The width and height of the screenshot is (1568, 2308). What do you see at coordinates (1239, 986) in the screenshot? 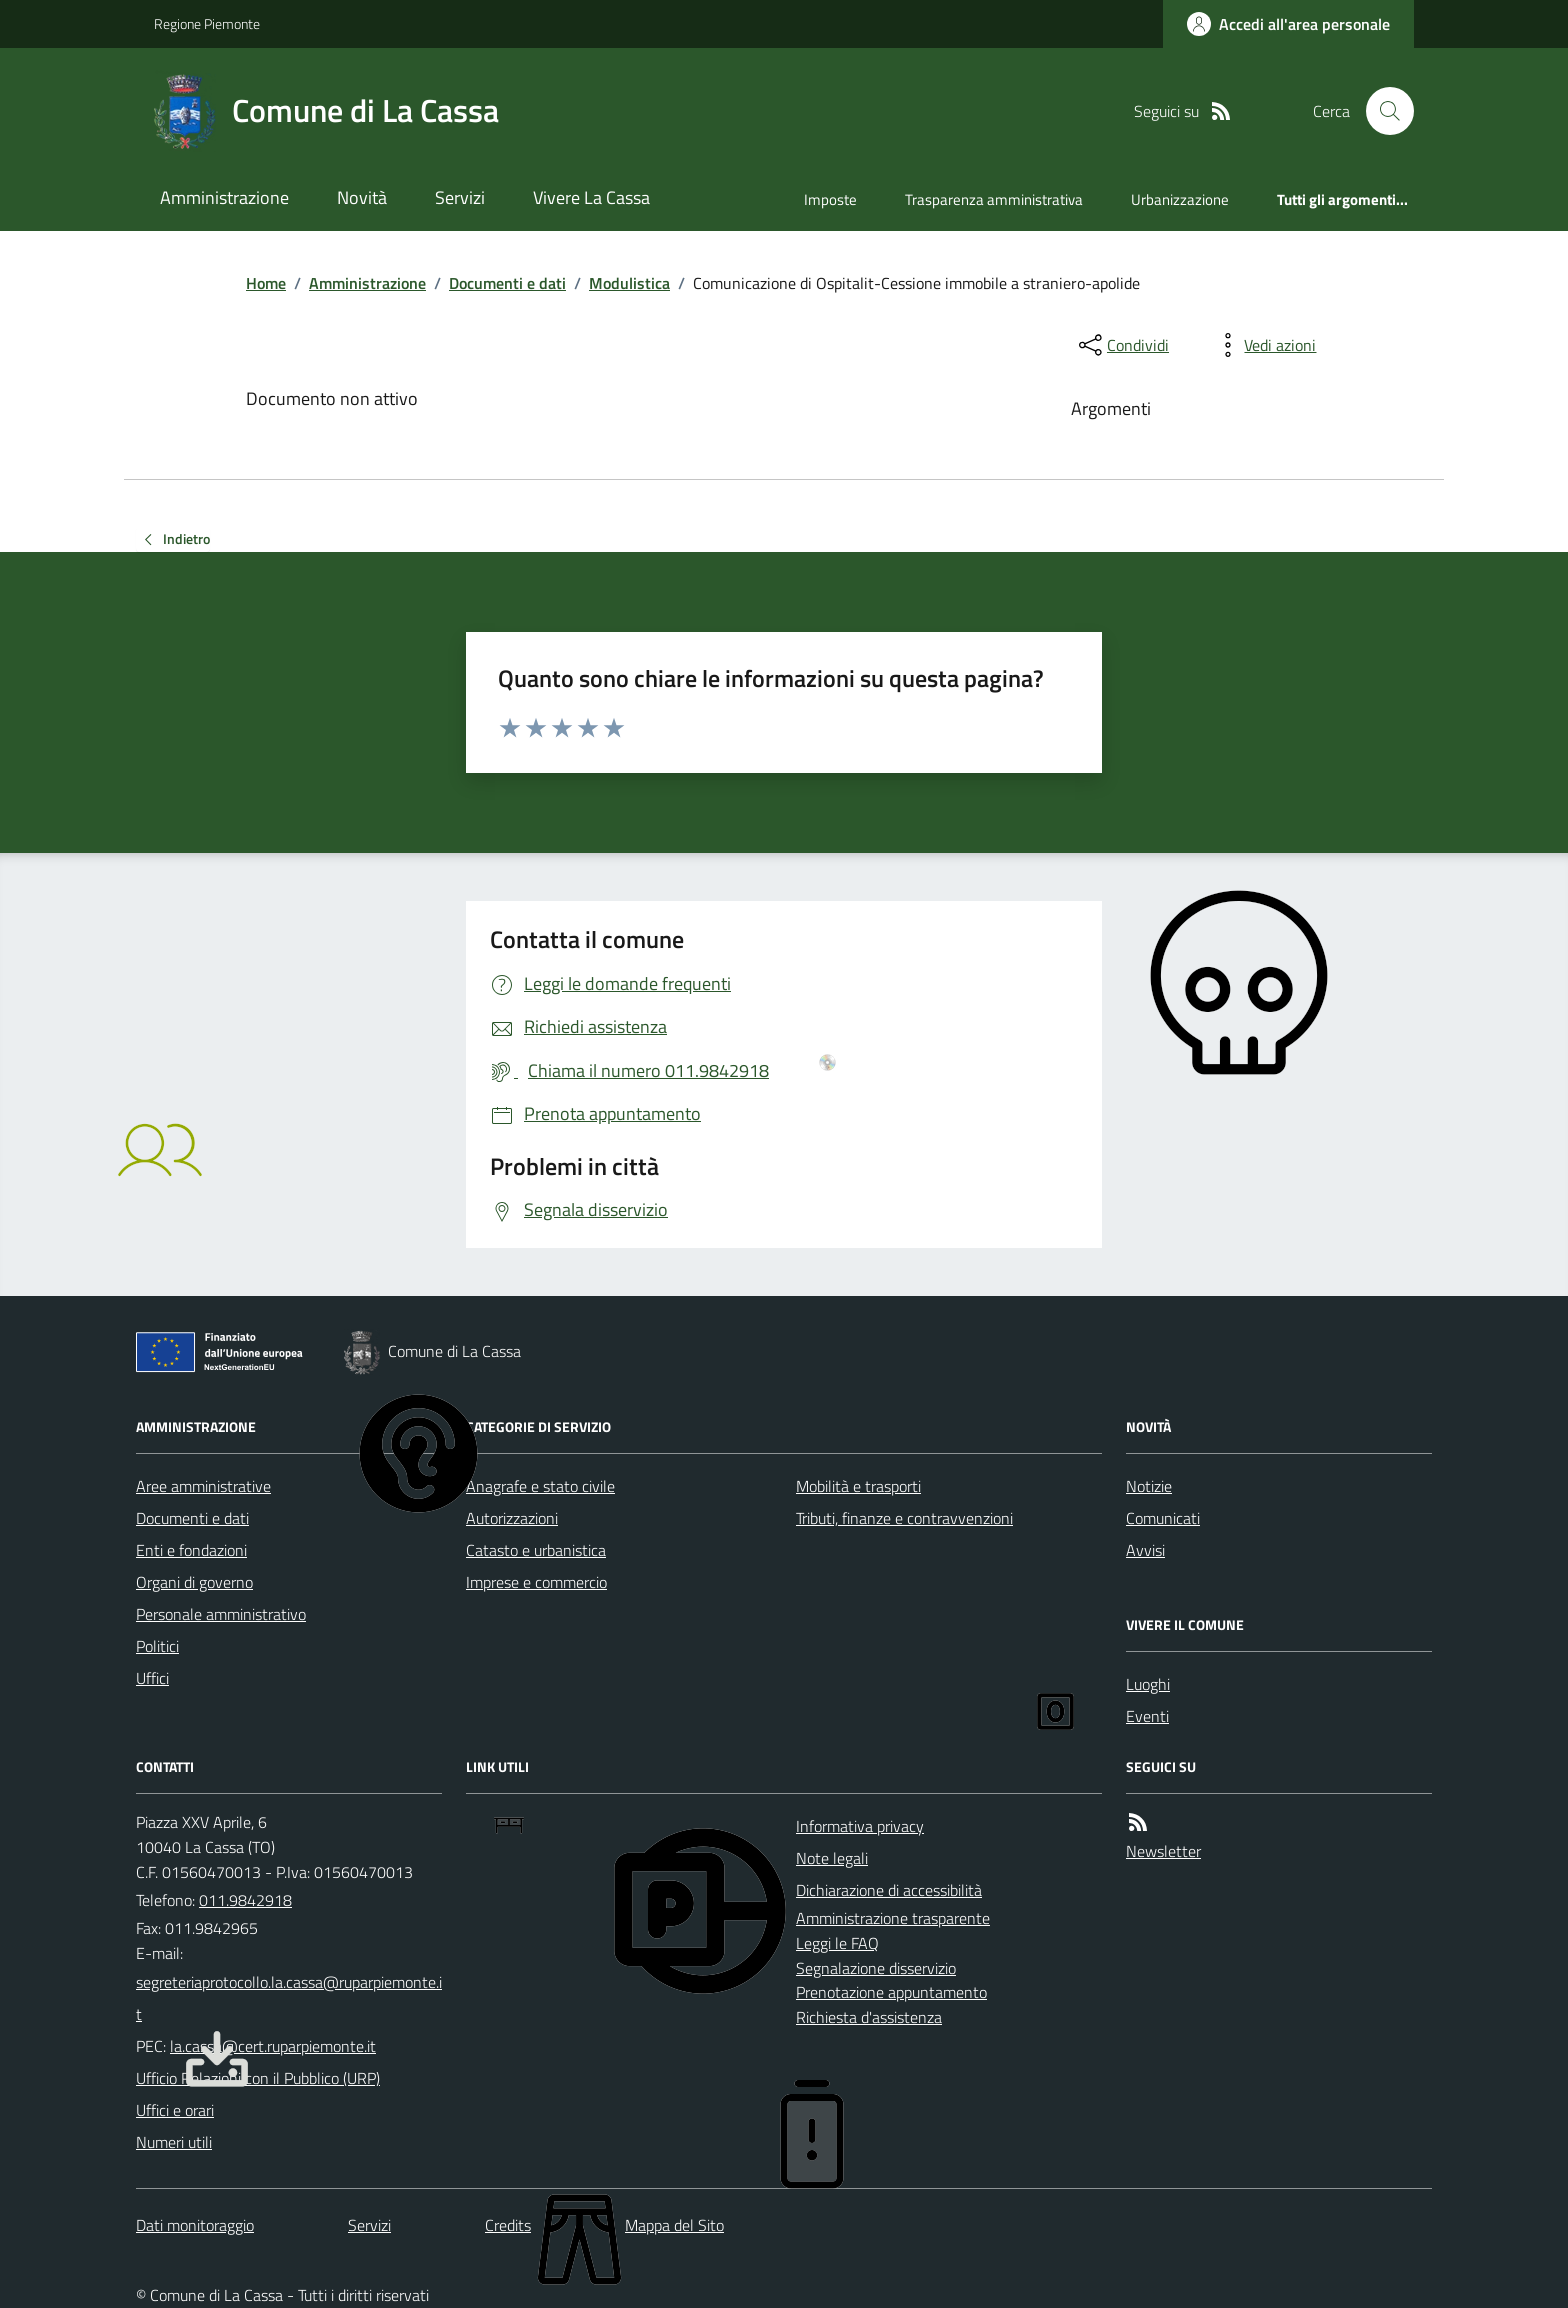
I see `indicates dangerous or harmful content` at bounding box center [1239, 986].